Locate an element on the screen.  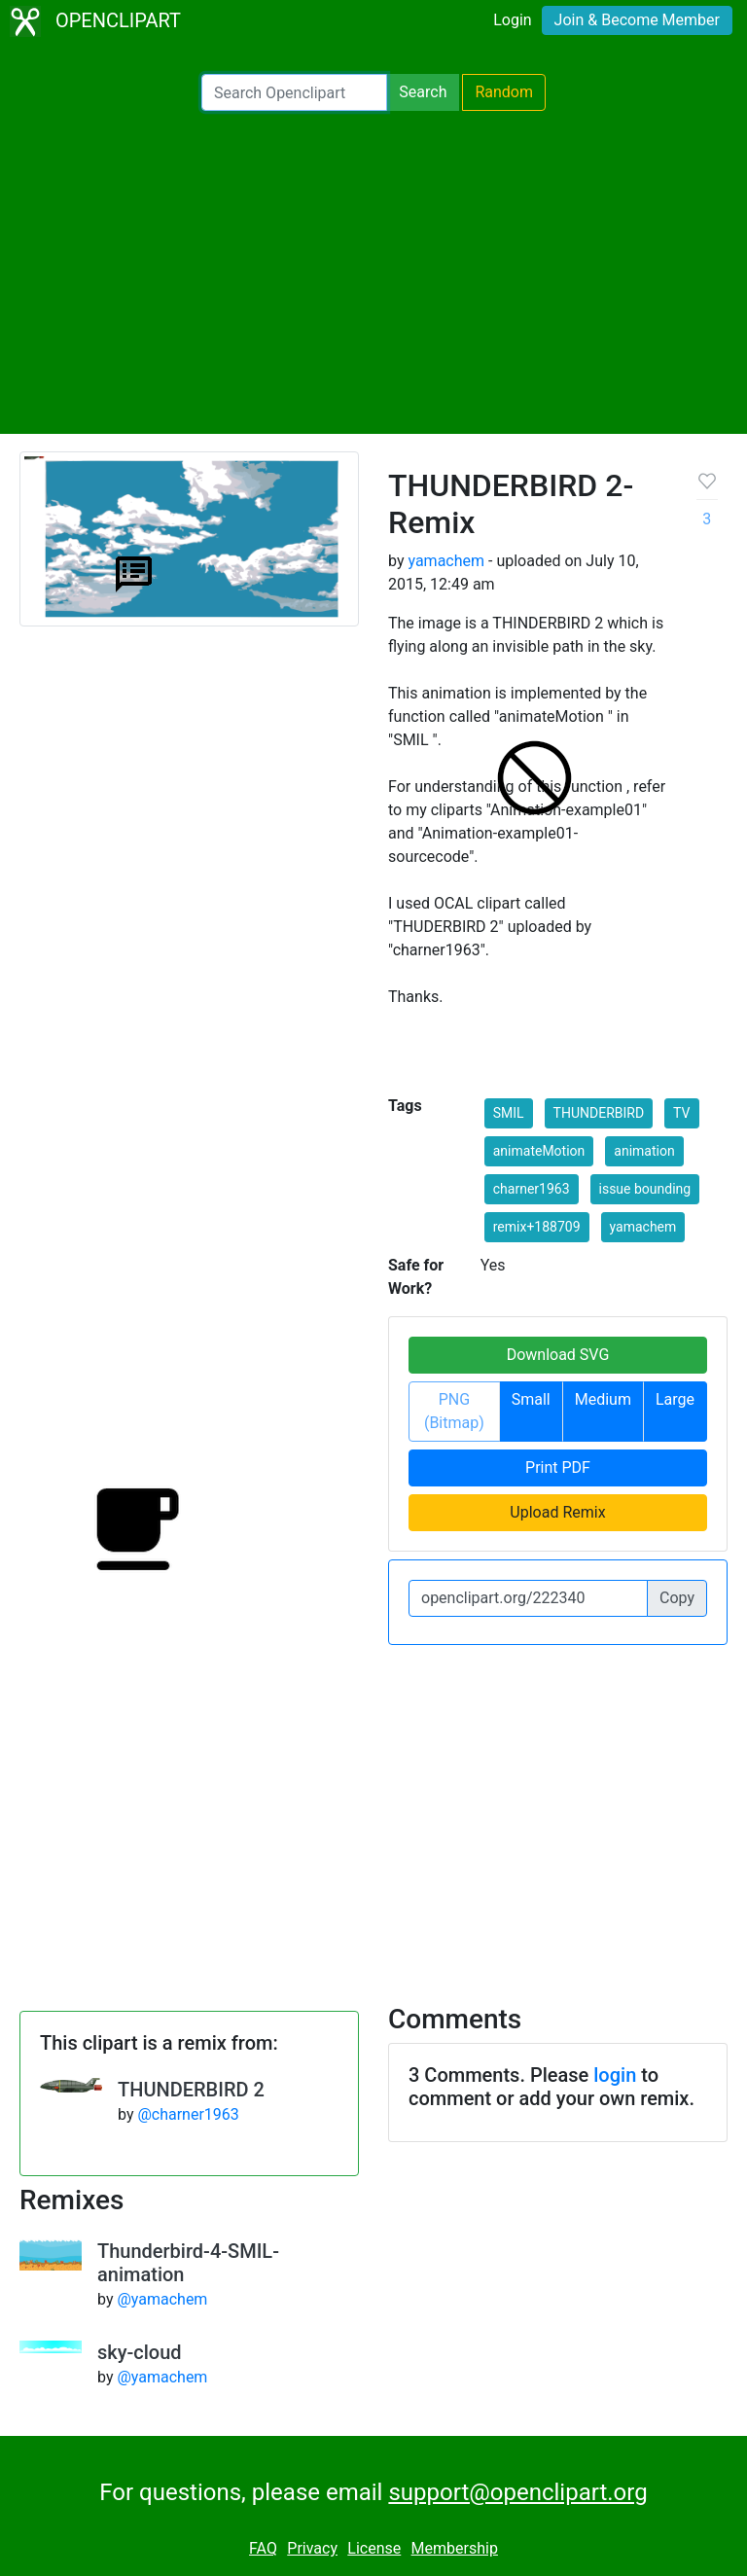
access café or coffee shop locations is located at coordinates (133, 1529).